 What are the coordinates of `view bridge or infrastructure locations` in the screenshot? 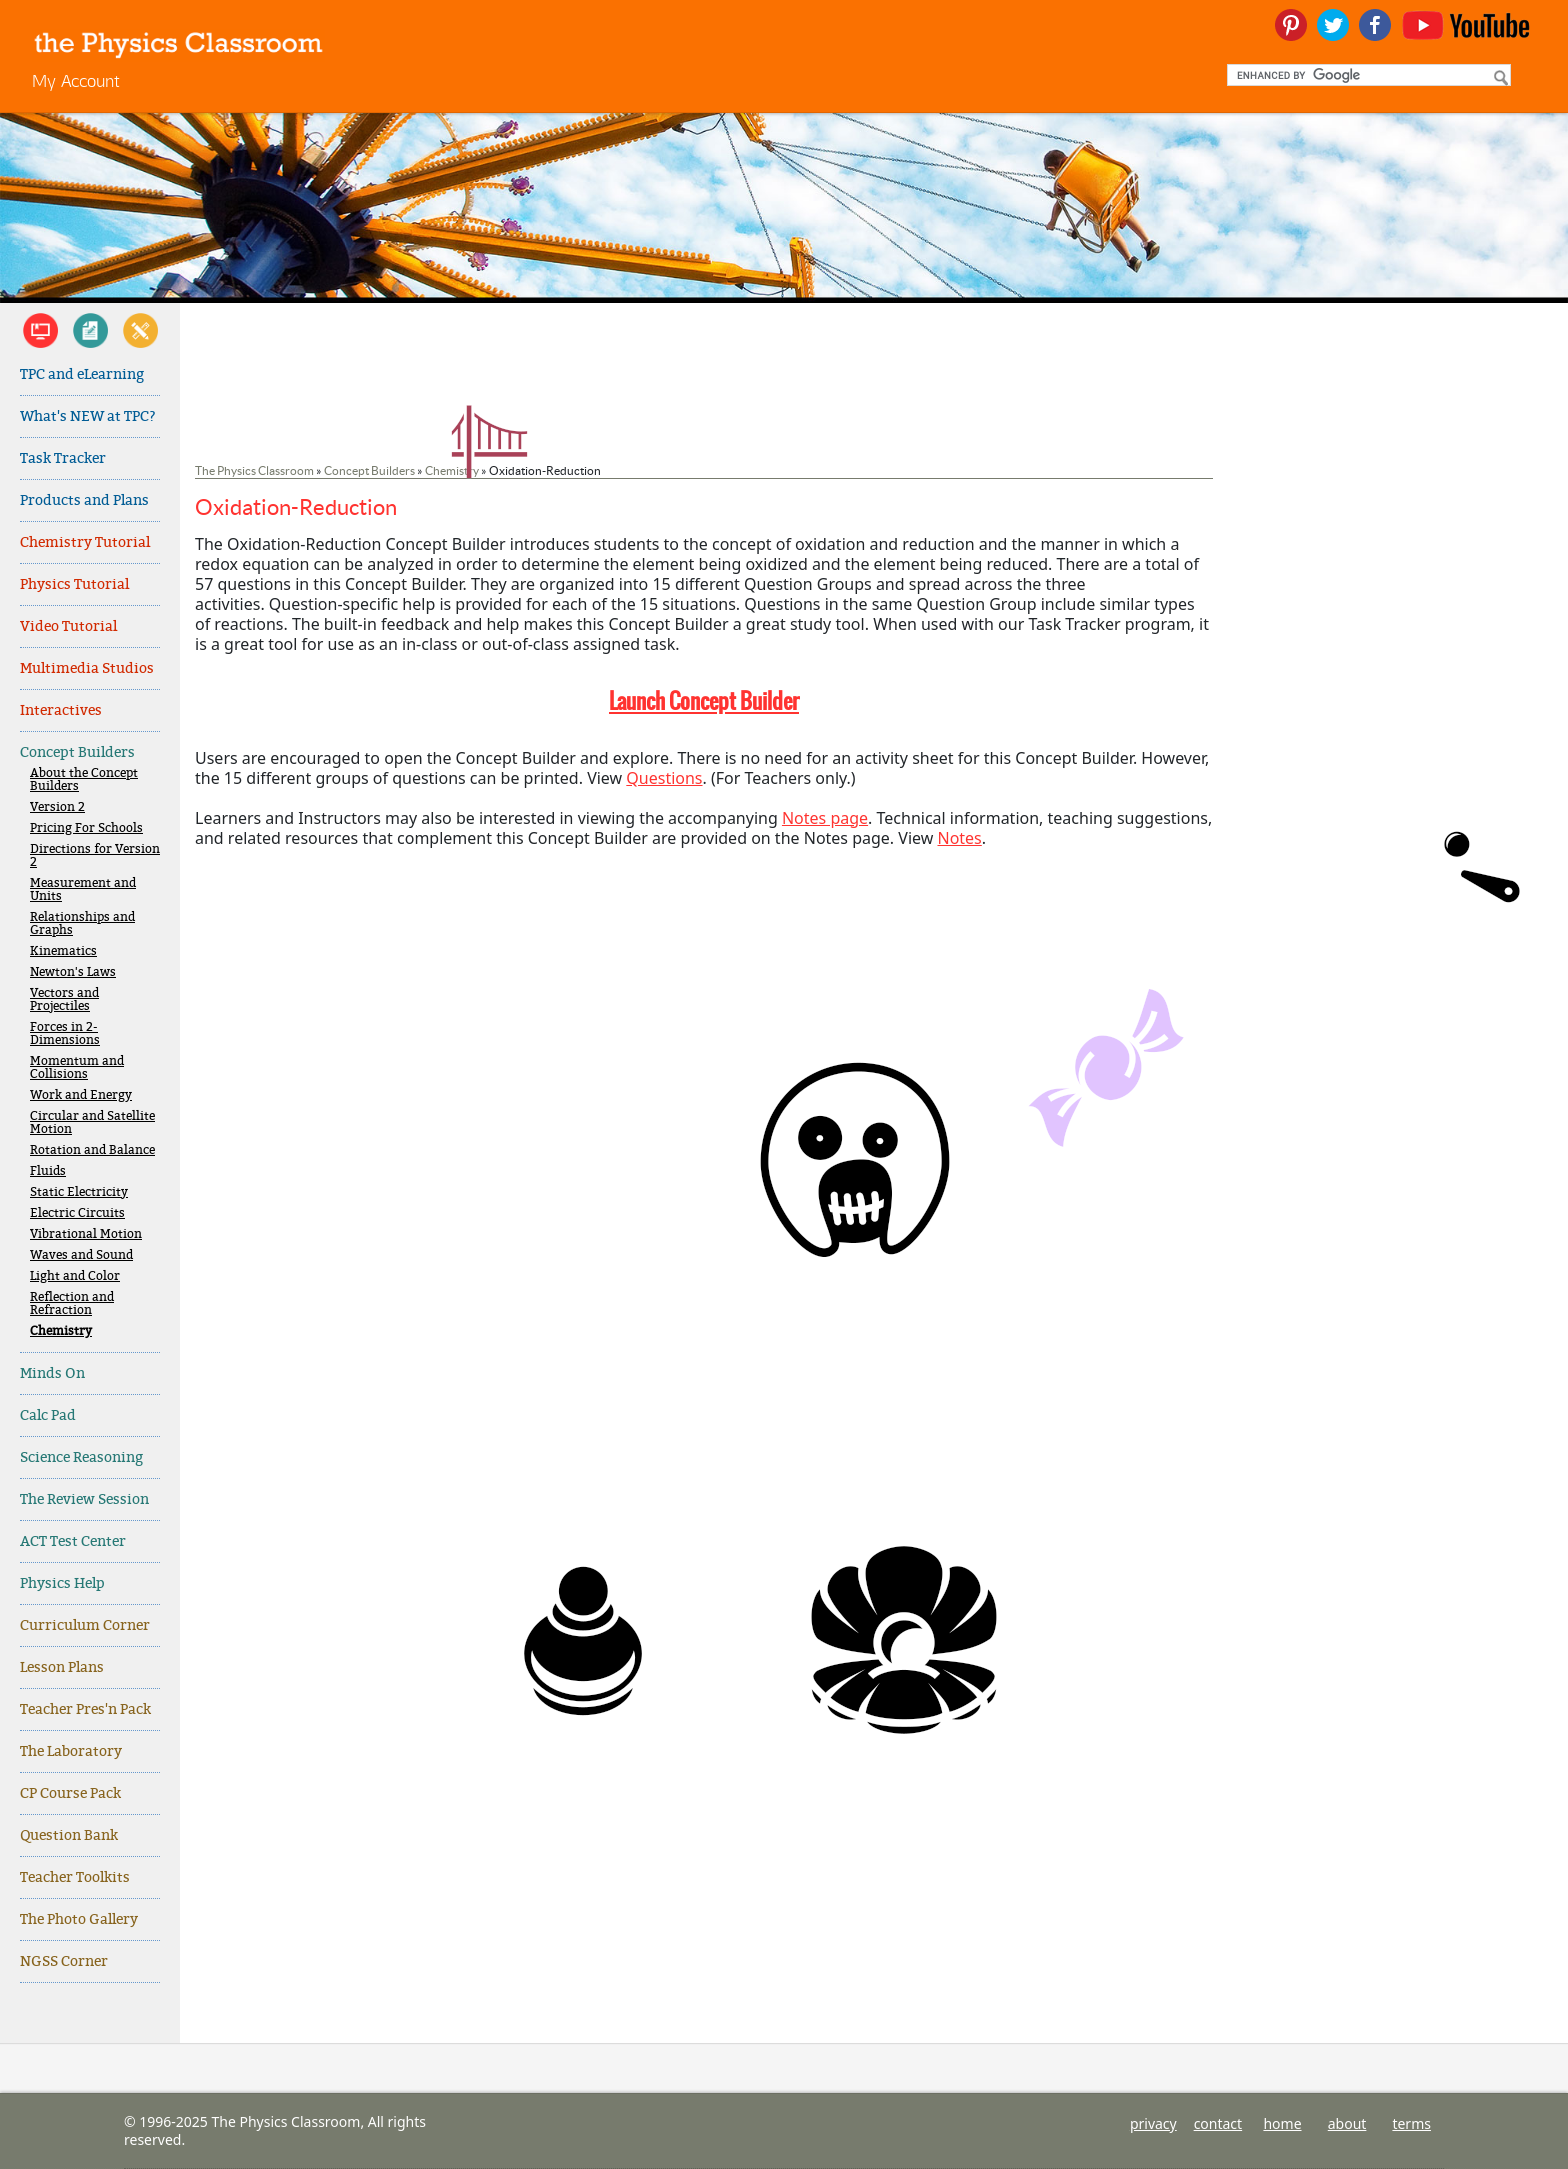 It's located at (489, 440).